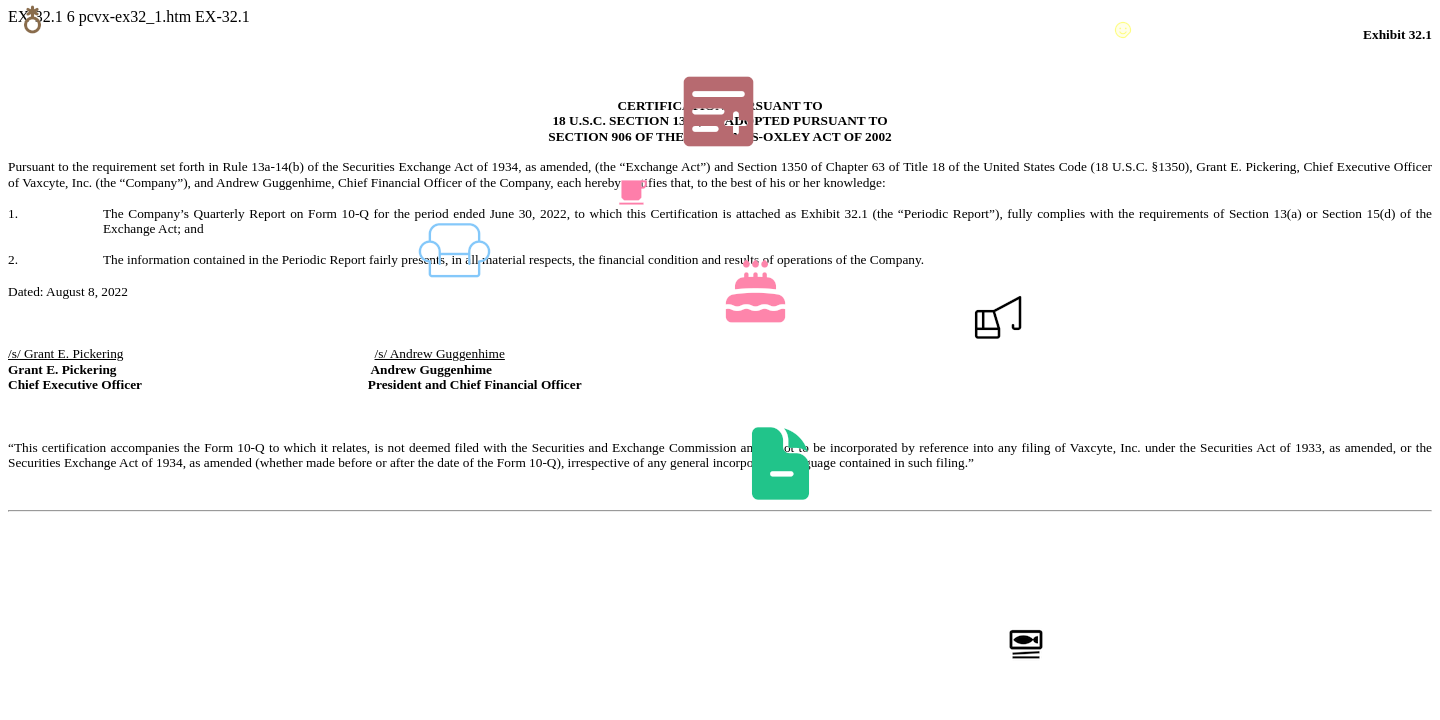 The height and width of the screenshot is (720, 1440). What do you see at coordinates (780, 463) in the screenshot?
I see `remove content from a document` at bounding box center [780, 463].